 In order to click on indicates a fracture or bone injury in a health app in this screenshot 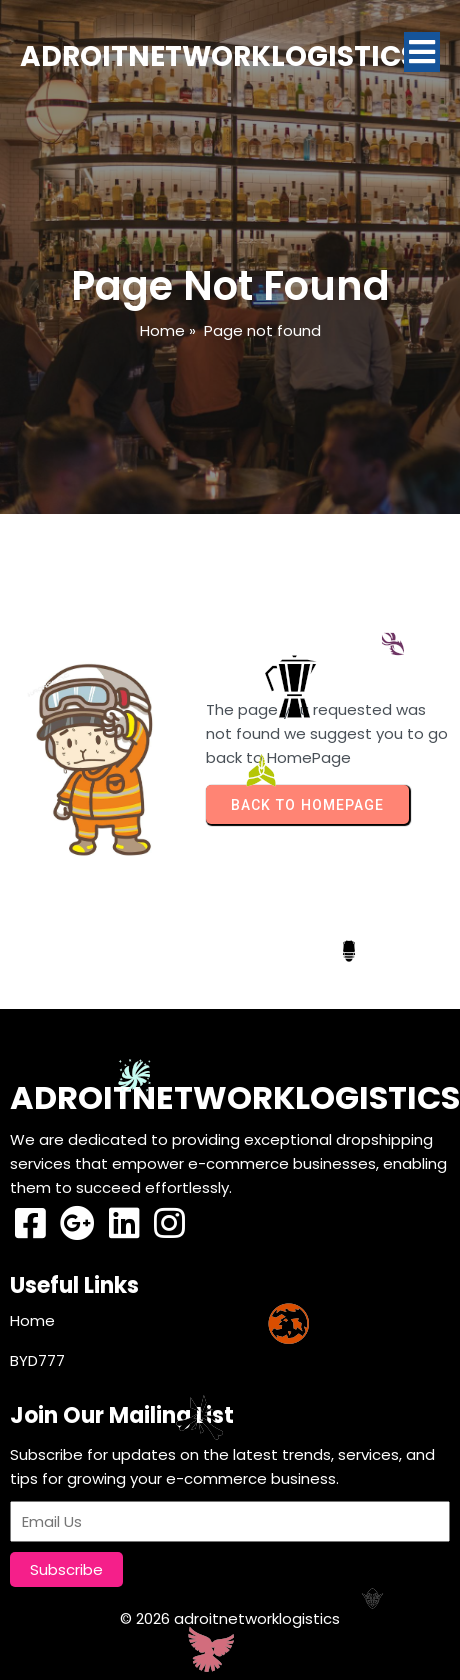, I will do `click(199, 1417)`.